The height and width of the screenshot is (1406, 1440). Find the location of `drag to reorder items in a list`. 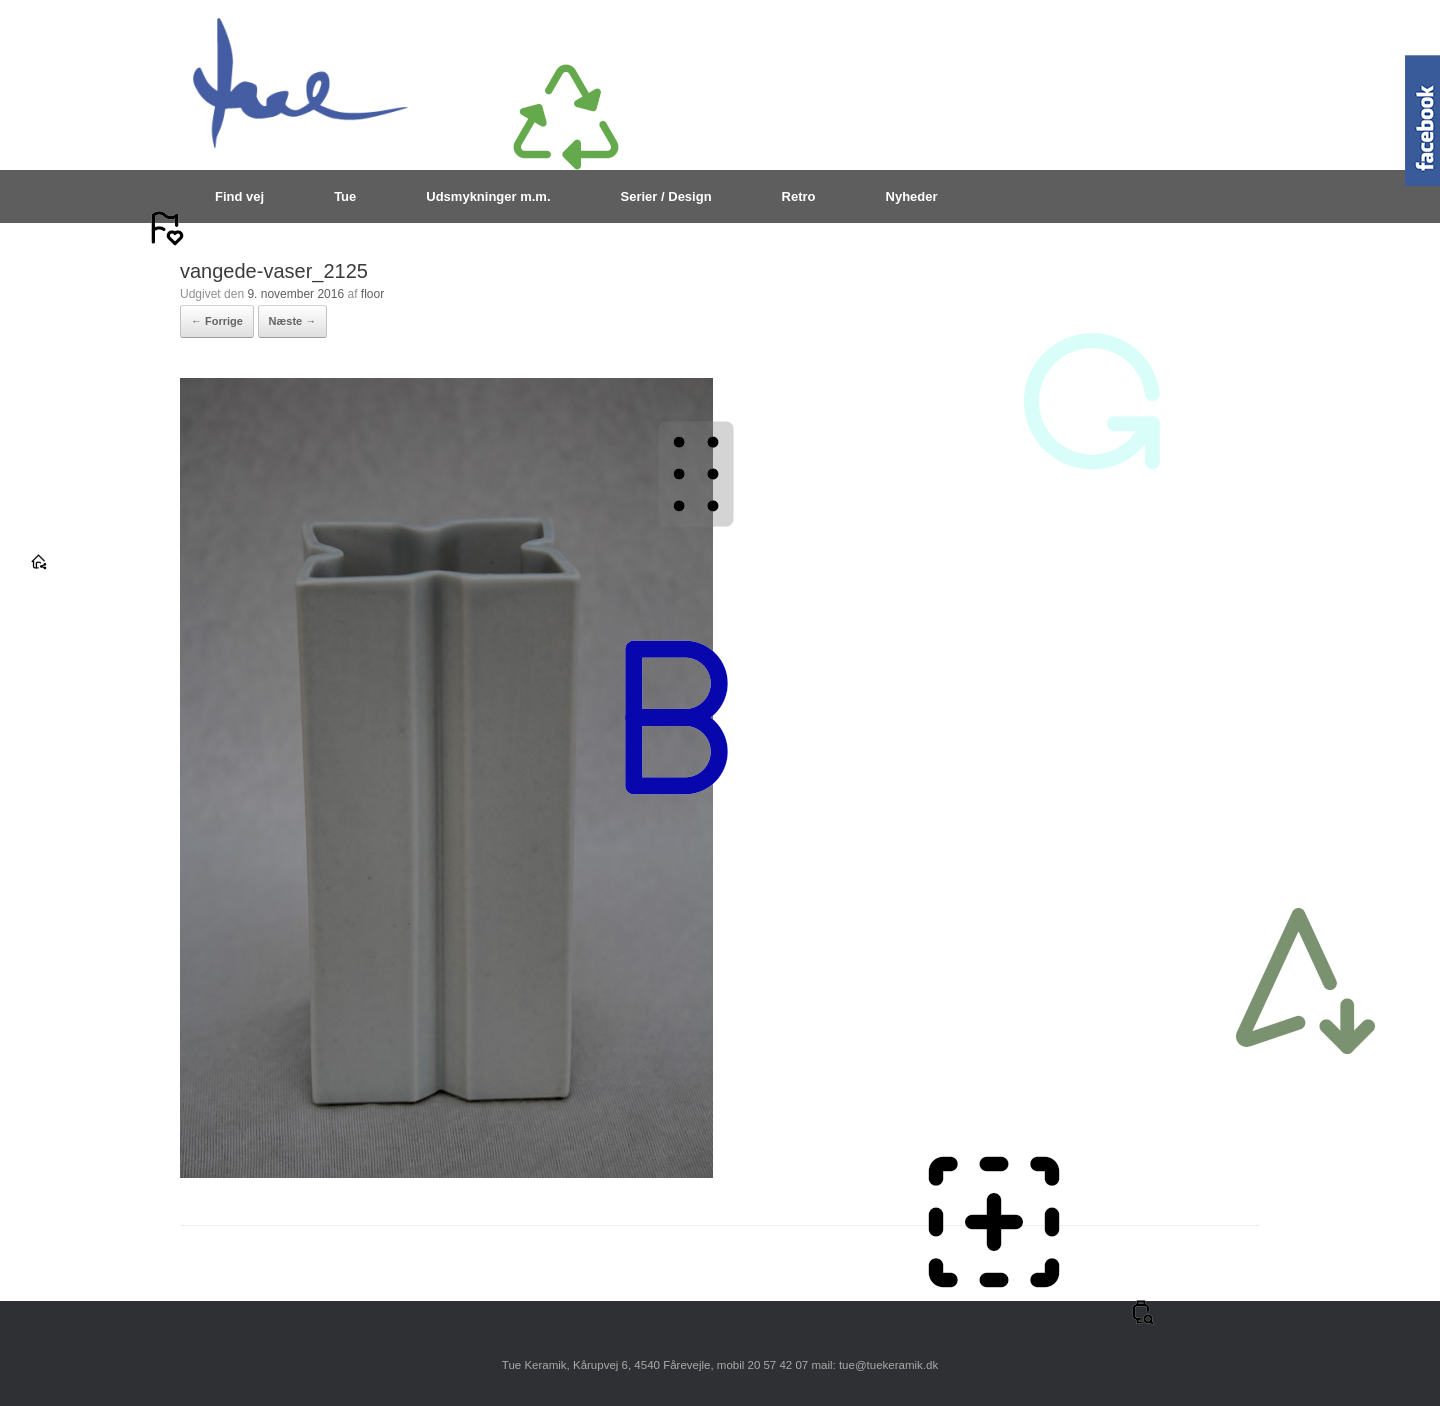

drag to reorder items in a list is located at coordinates (696, 474).